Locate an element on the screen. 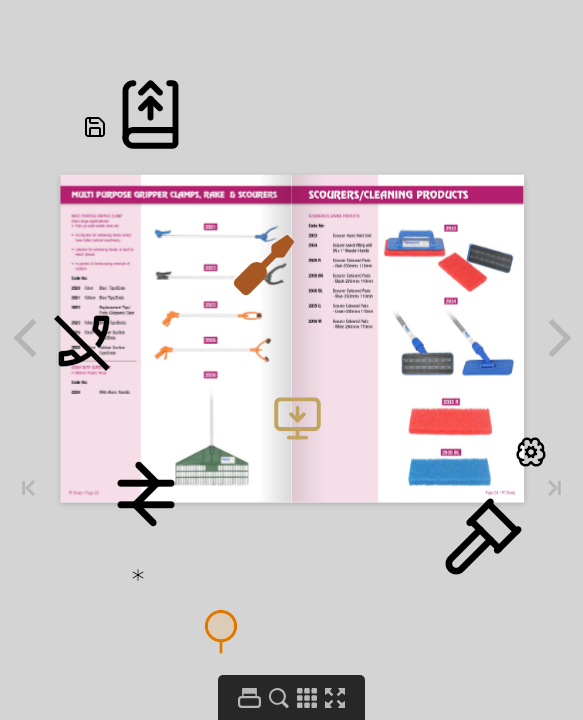  indicates a railway or train station is located at coordinates (146, 494).